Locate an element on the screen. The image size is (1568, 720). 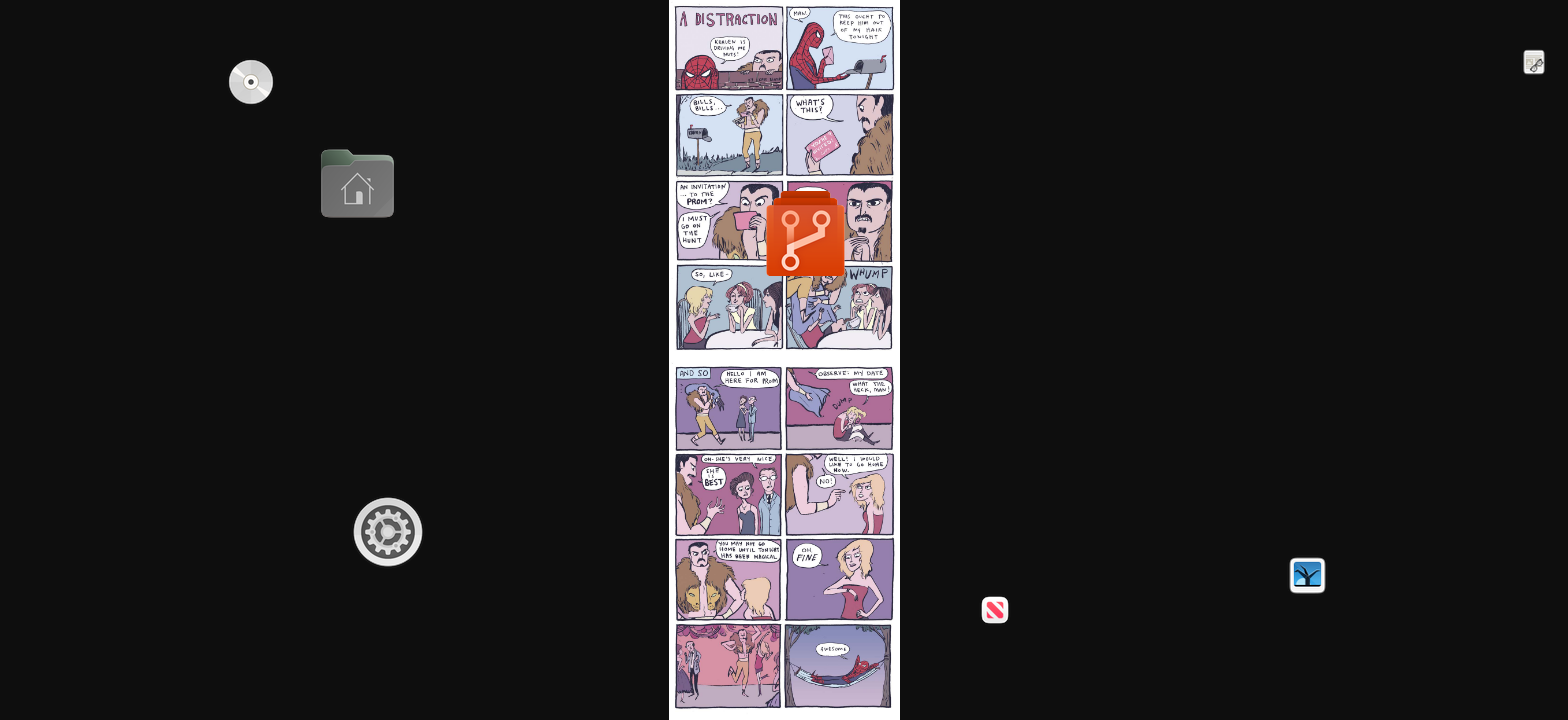
open office or productivity applications is located at coordinates (1534, 62).